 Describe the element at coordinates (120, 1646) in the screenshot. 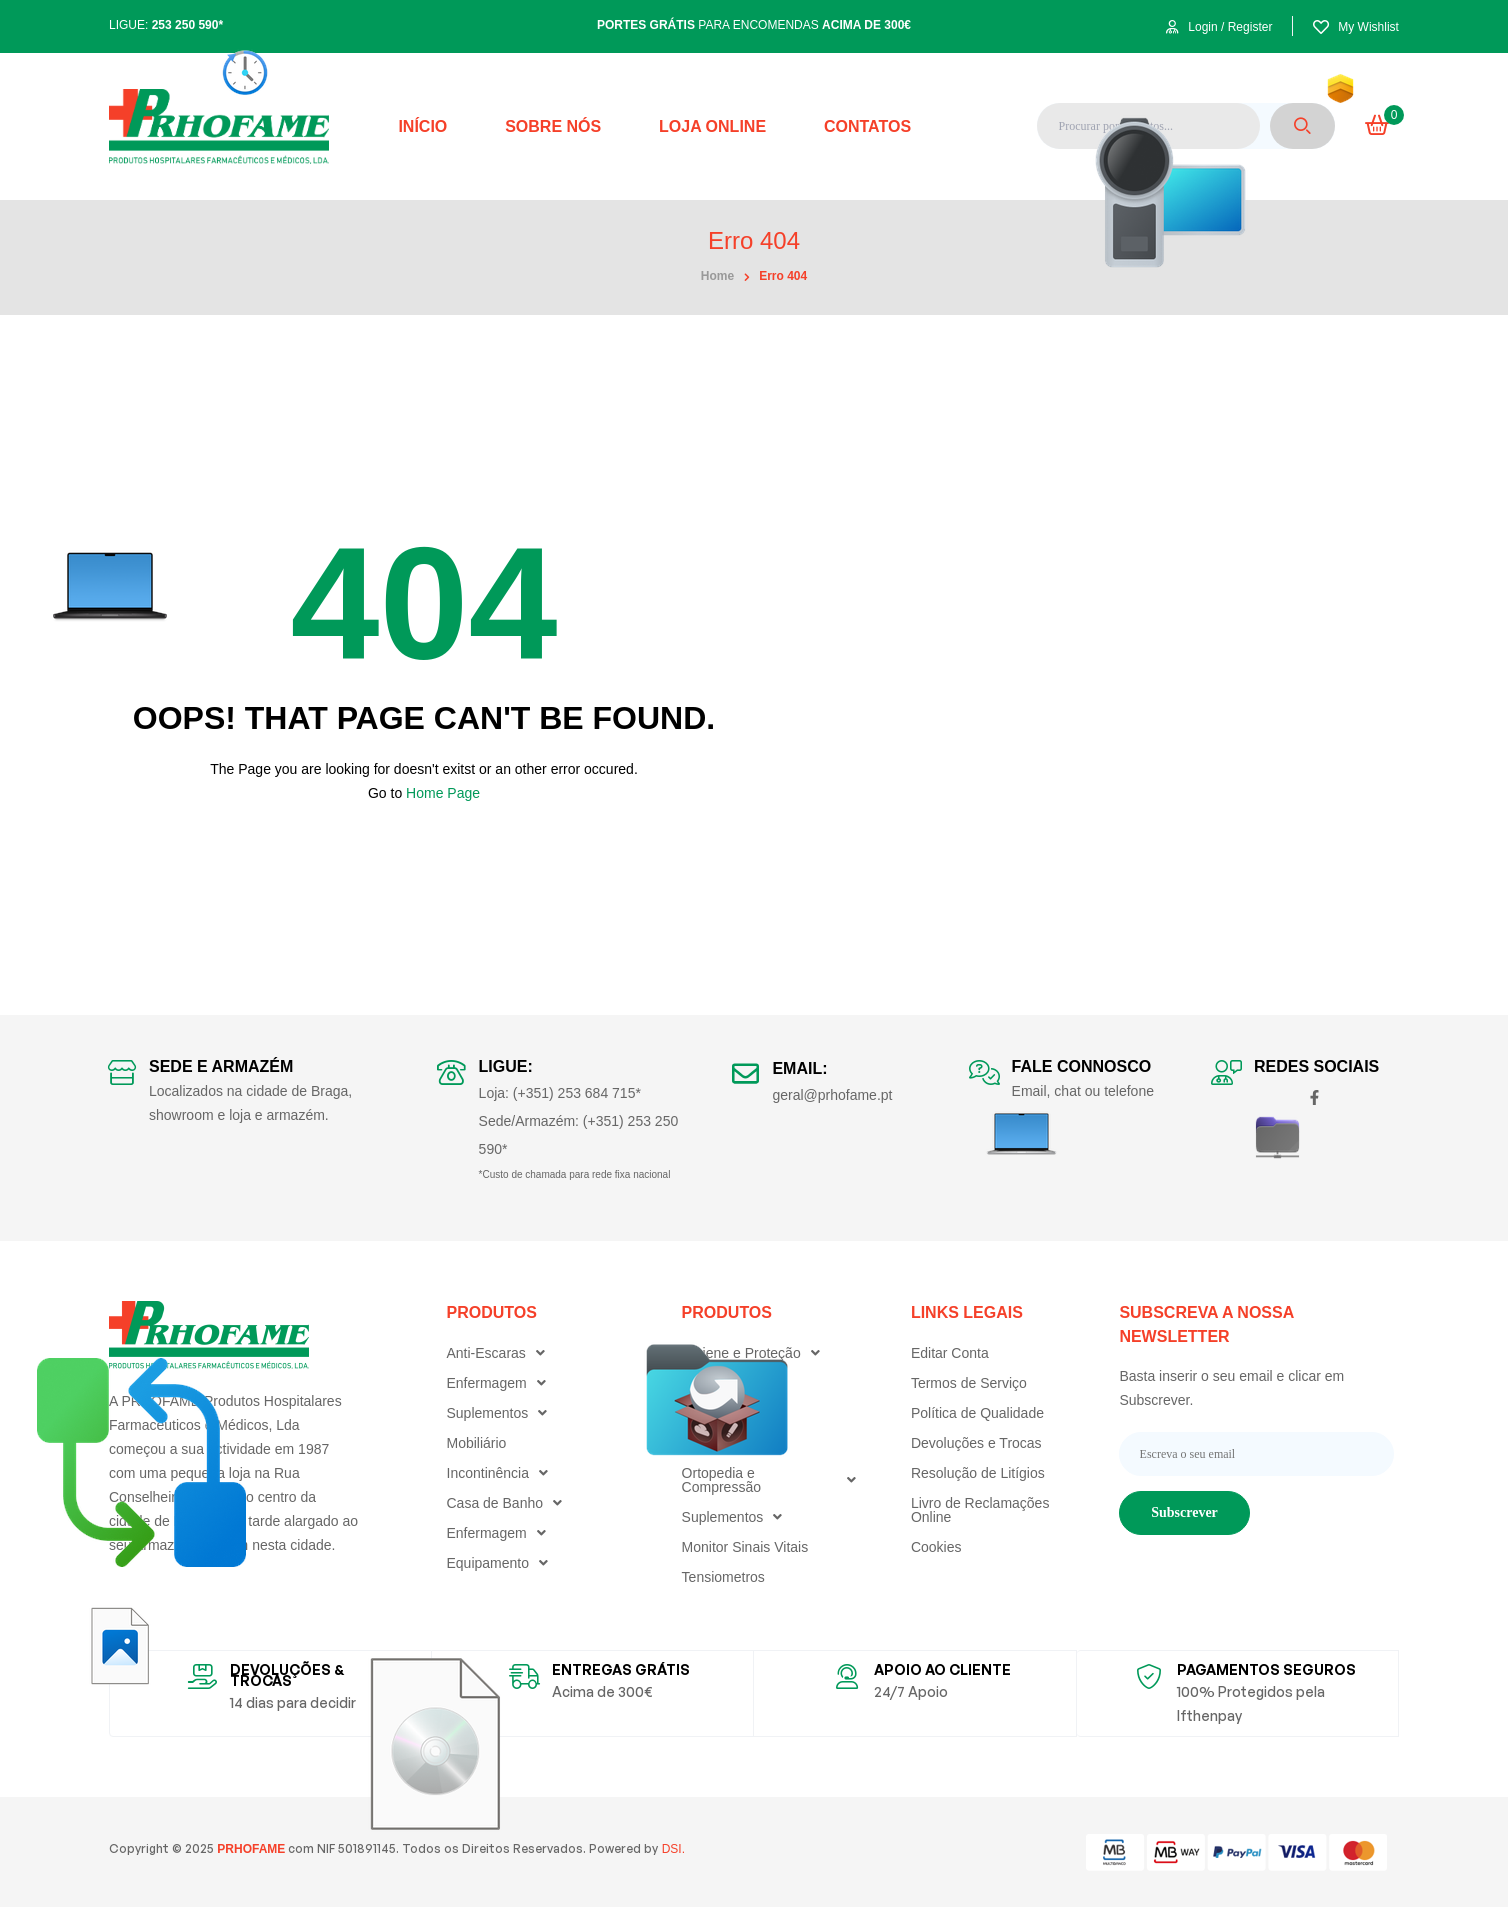

I see `open an image file` at that location.